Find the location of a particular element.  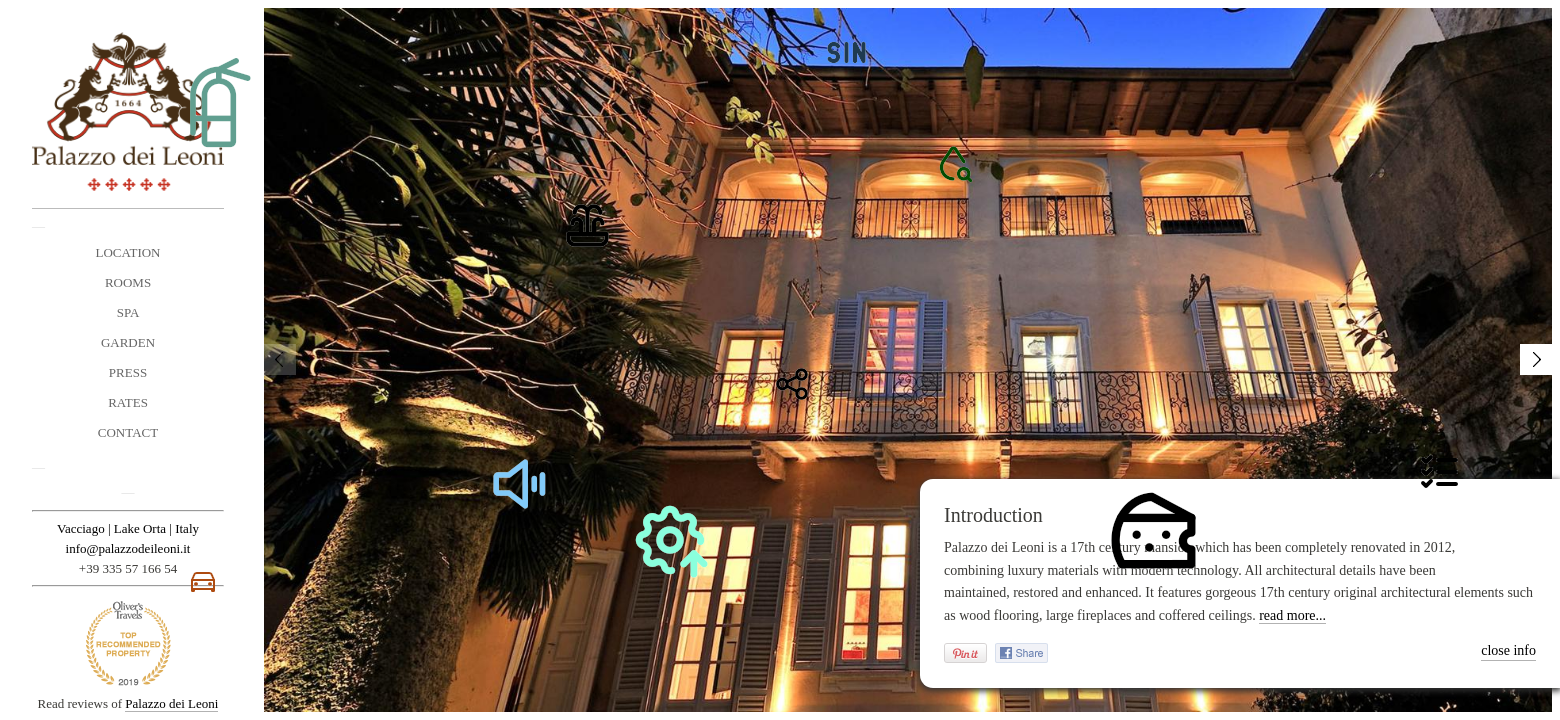

access sine function in calculator is located at coordinates (846, 52).